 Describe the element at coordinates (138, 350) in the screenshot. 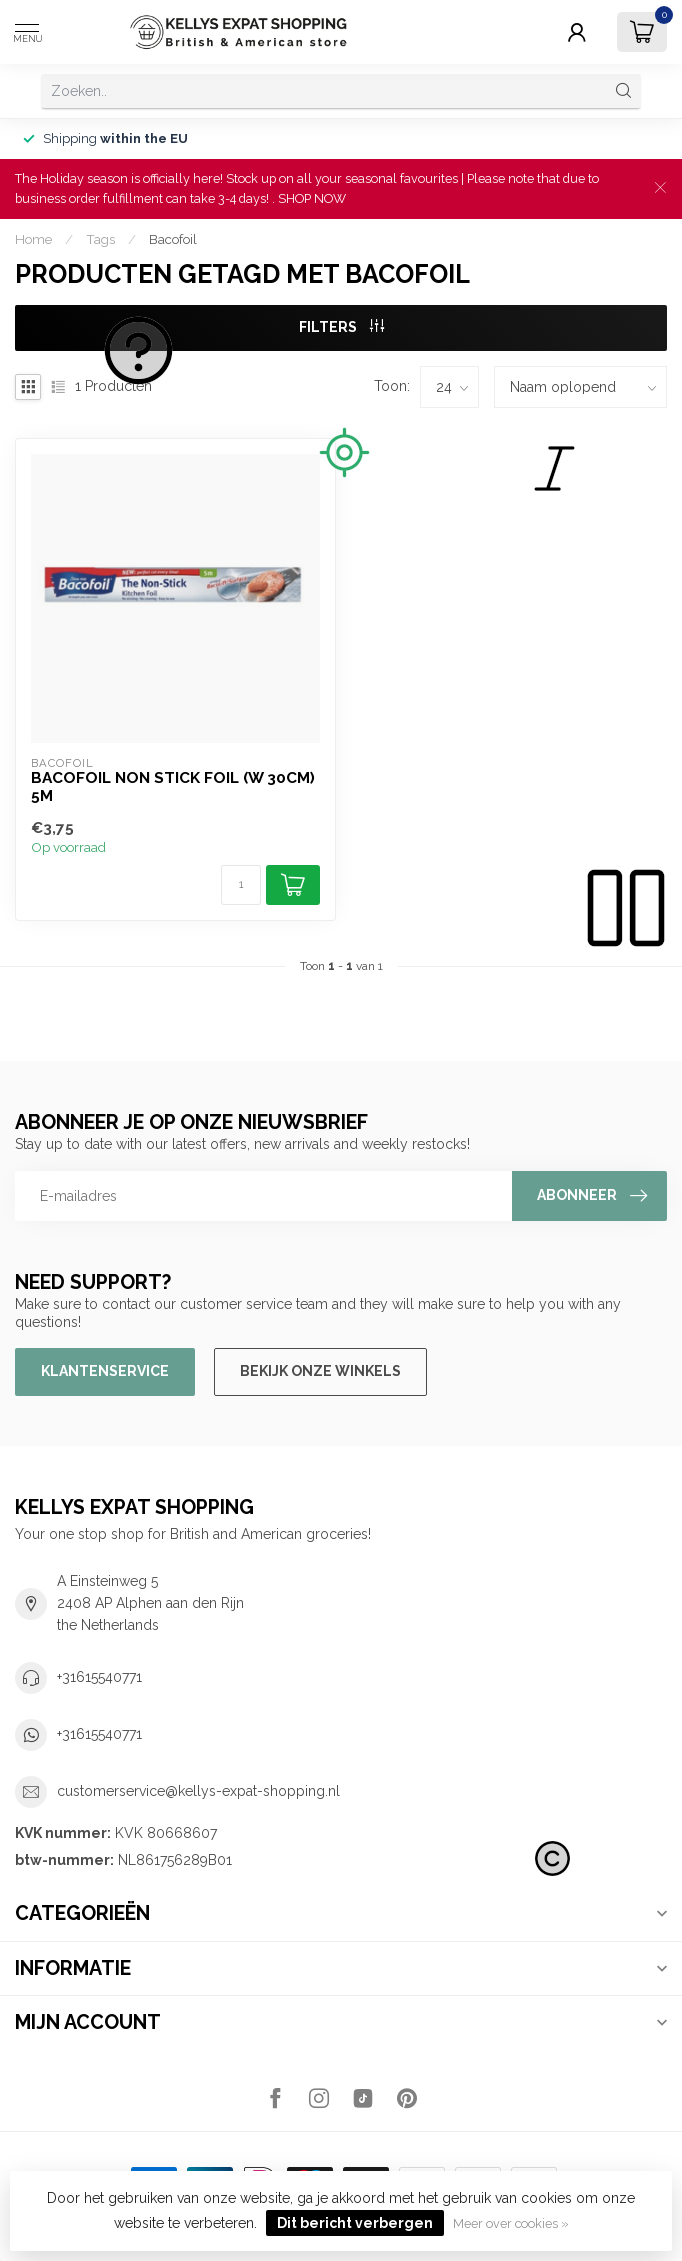

I see `access help or support information` at that location.